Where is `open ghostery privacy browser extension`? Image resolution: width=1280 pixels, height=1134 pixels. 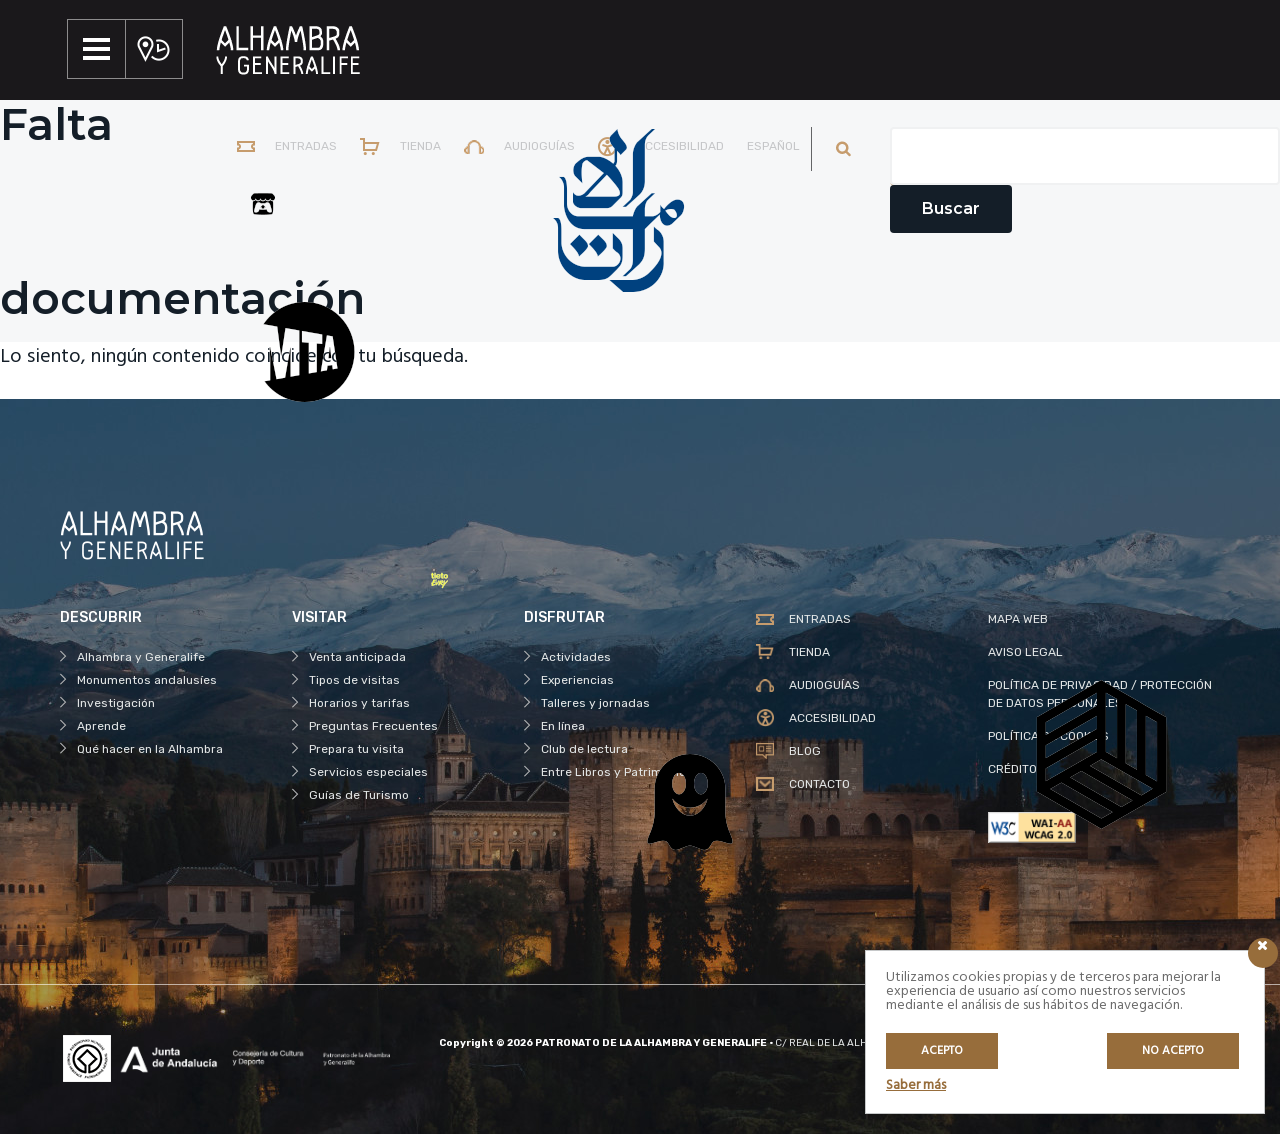
open ghostery privacy browser extension is located at coordinates (690, 802).